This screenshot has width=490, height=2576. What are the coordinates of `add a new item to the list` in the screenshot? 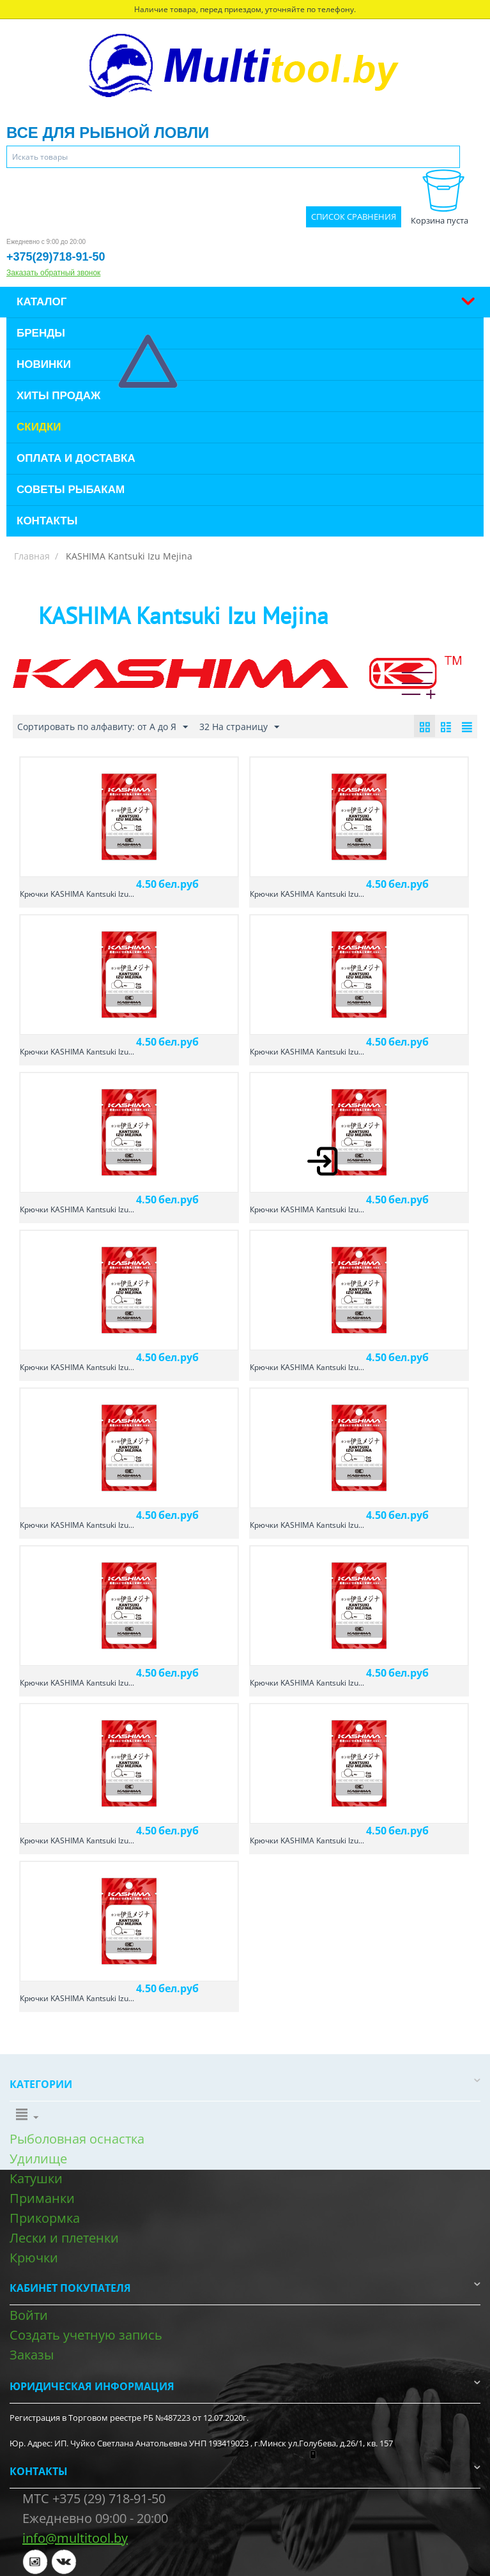 It's located at (417, 683).